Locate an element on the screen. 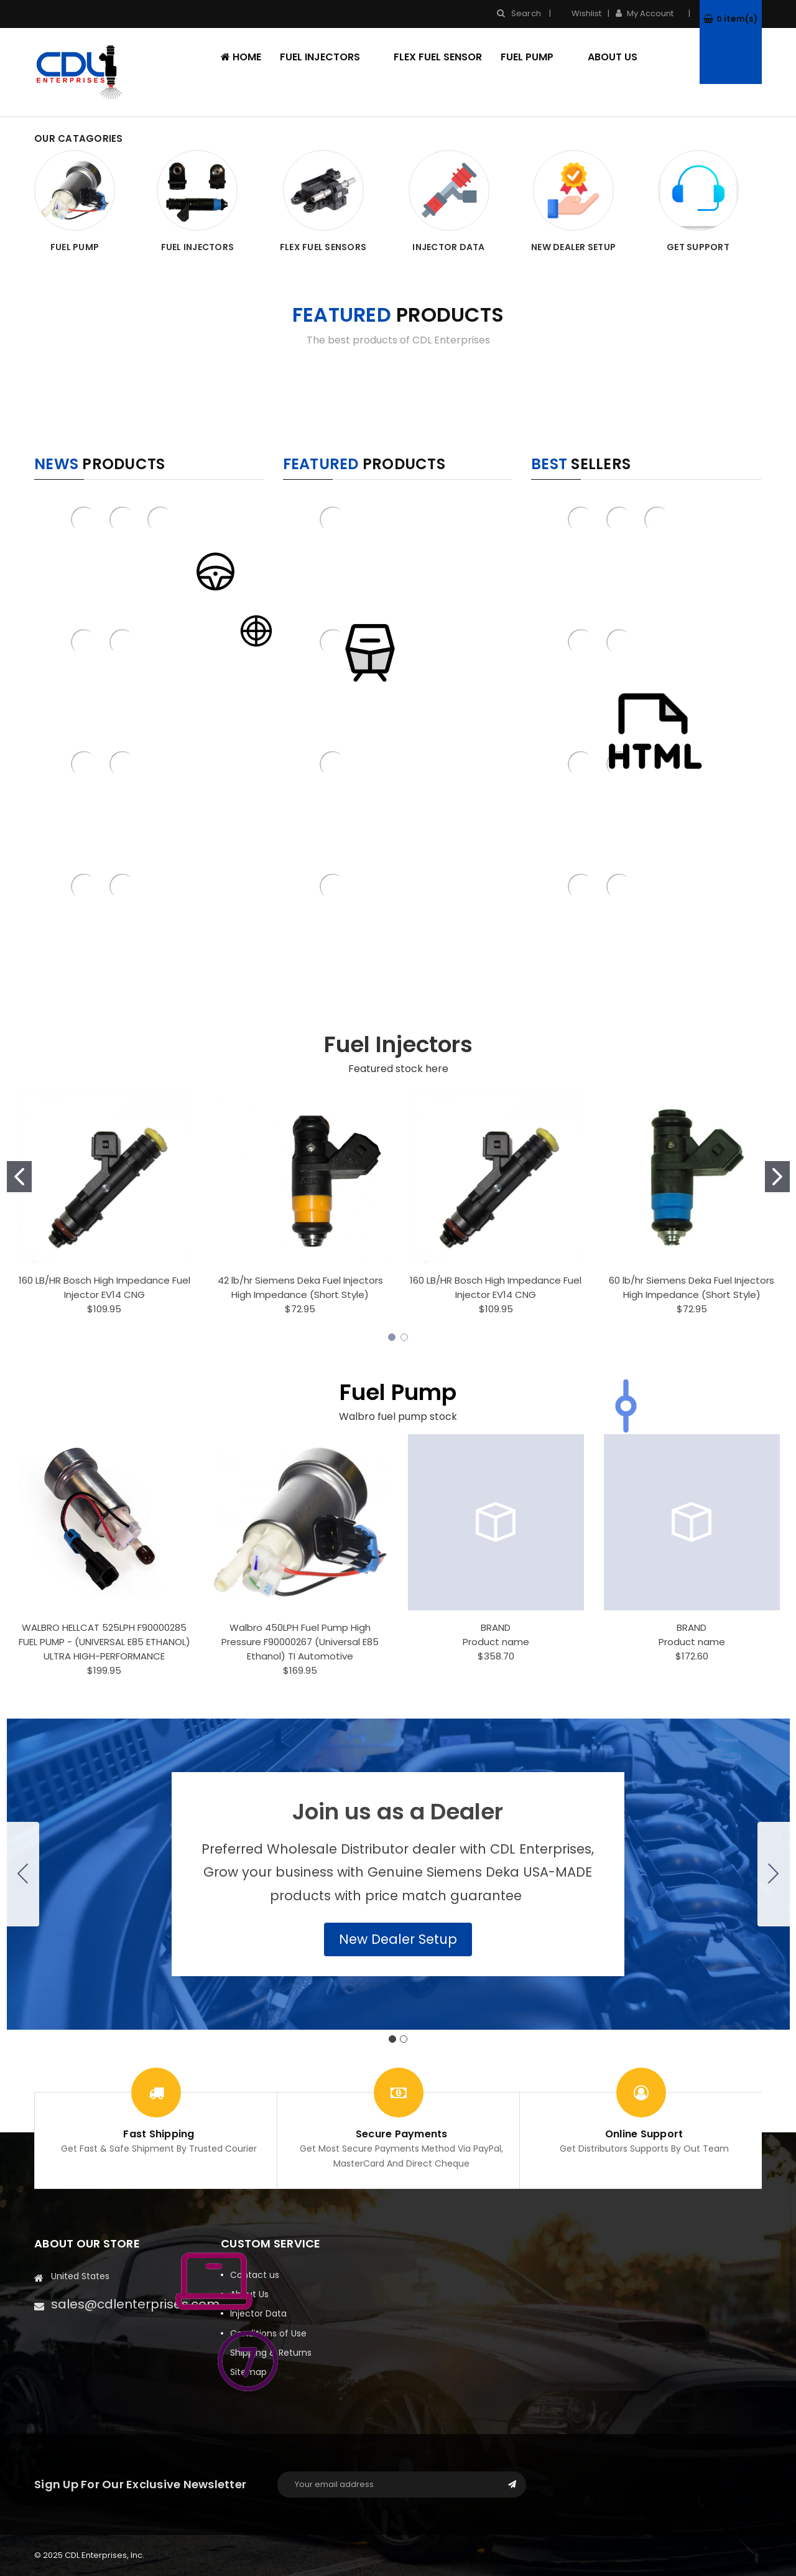 The width and height of the screenshot is (796, 2576). view regional train schedules is located at coordinates (370, 651).